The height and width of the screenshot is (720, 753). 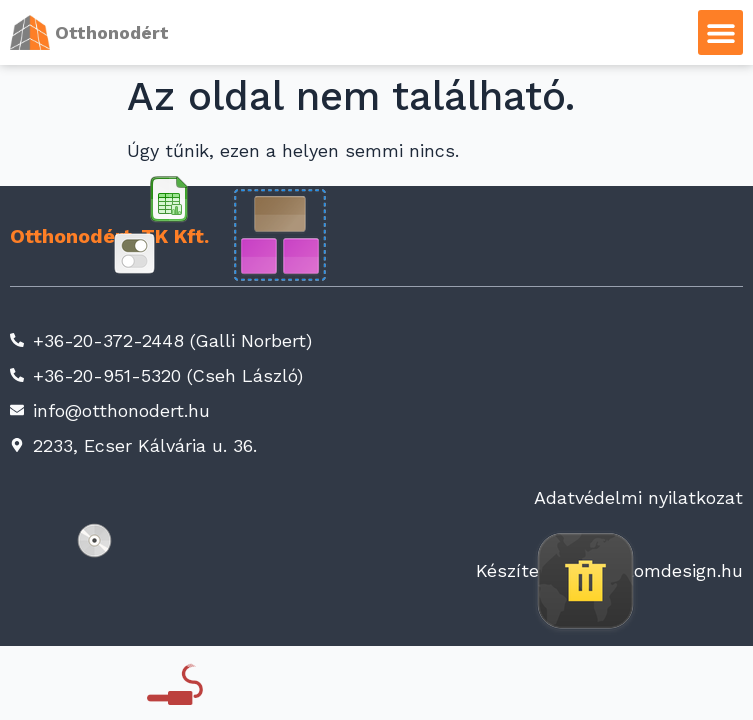 What do you see at coordinates (94, 540) in the screenshot?
I see `unmount or eject a DVD disc` at bounding box center [94, 540].